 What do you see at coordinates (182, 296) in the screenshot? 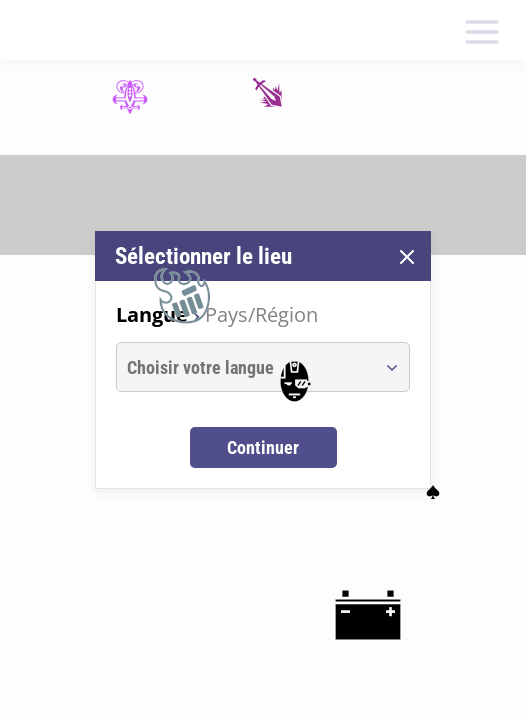
I see `activate fire punch ability or attack` at bounding box center [182, 296].